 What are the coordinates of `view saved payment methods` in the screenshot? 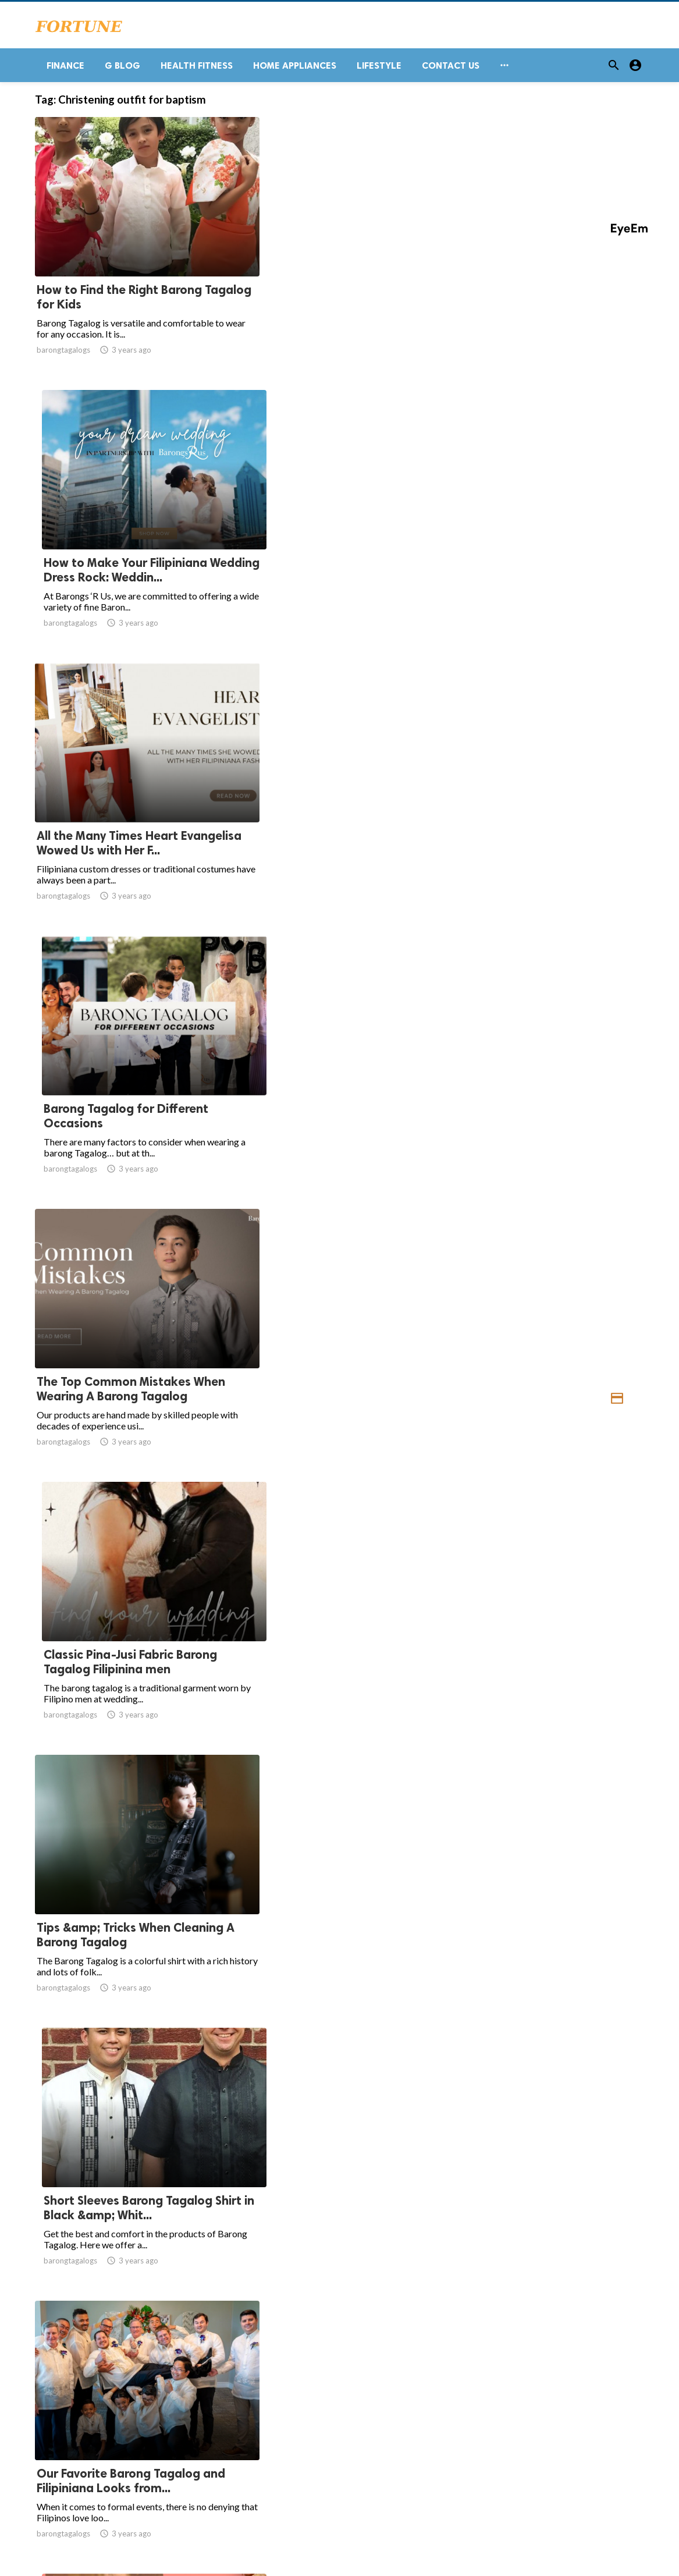 It's located at (617, 1398).